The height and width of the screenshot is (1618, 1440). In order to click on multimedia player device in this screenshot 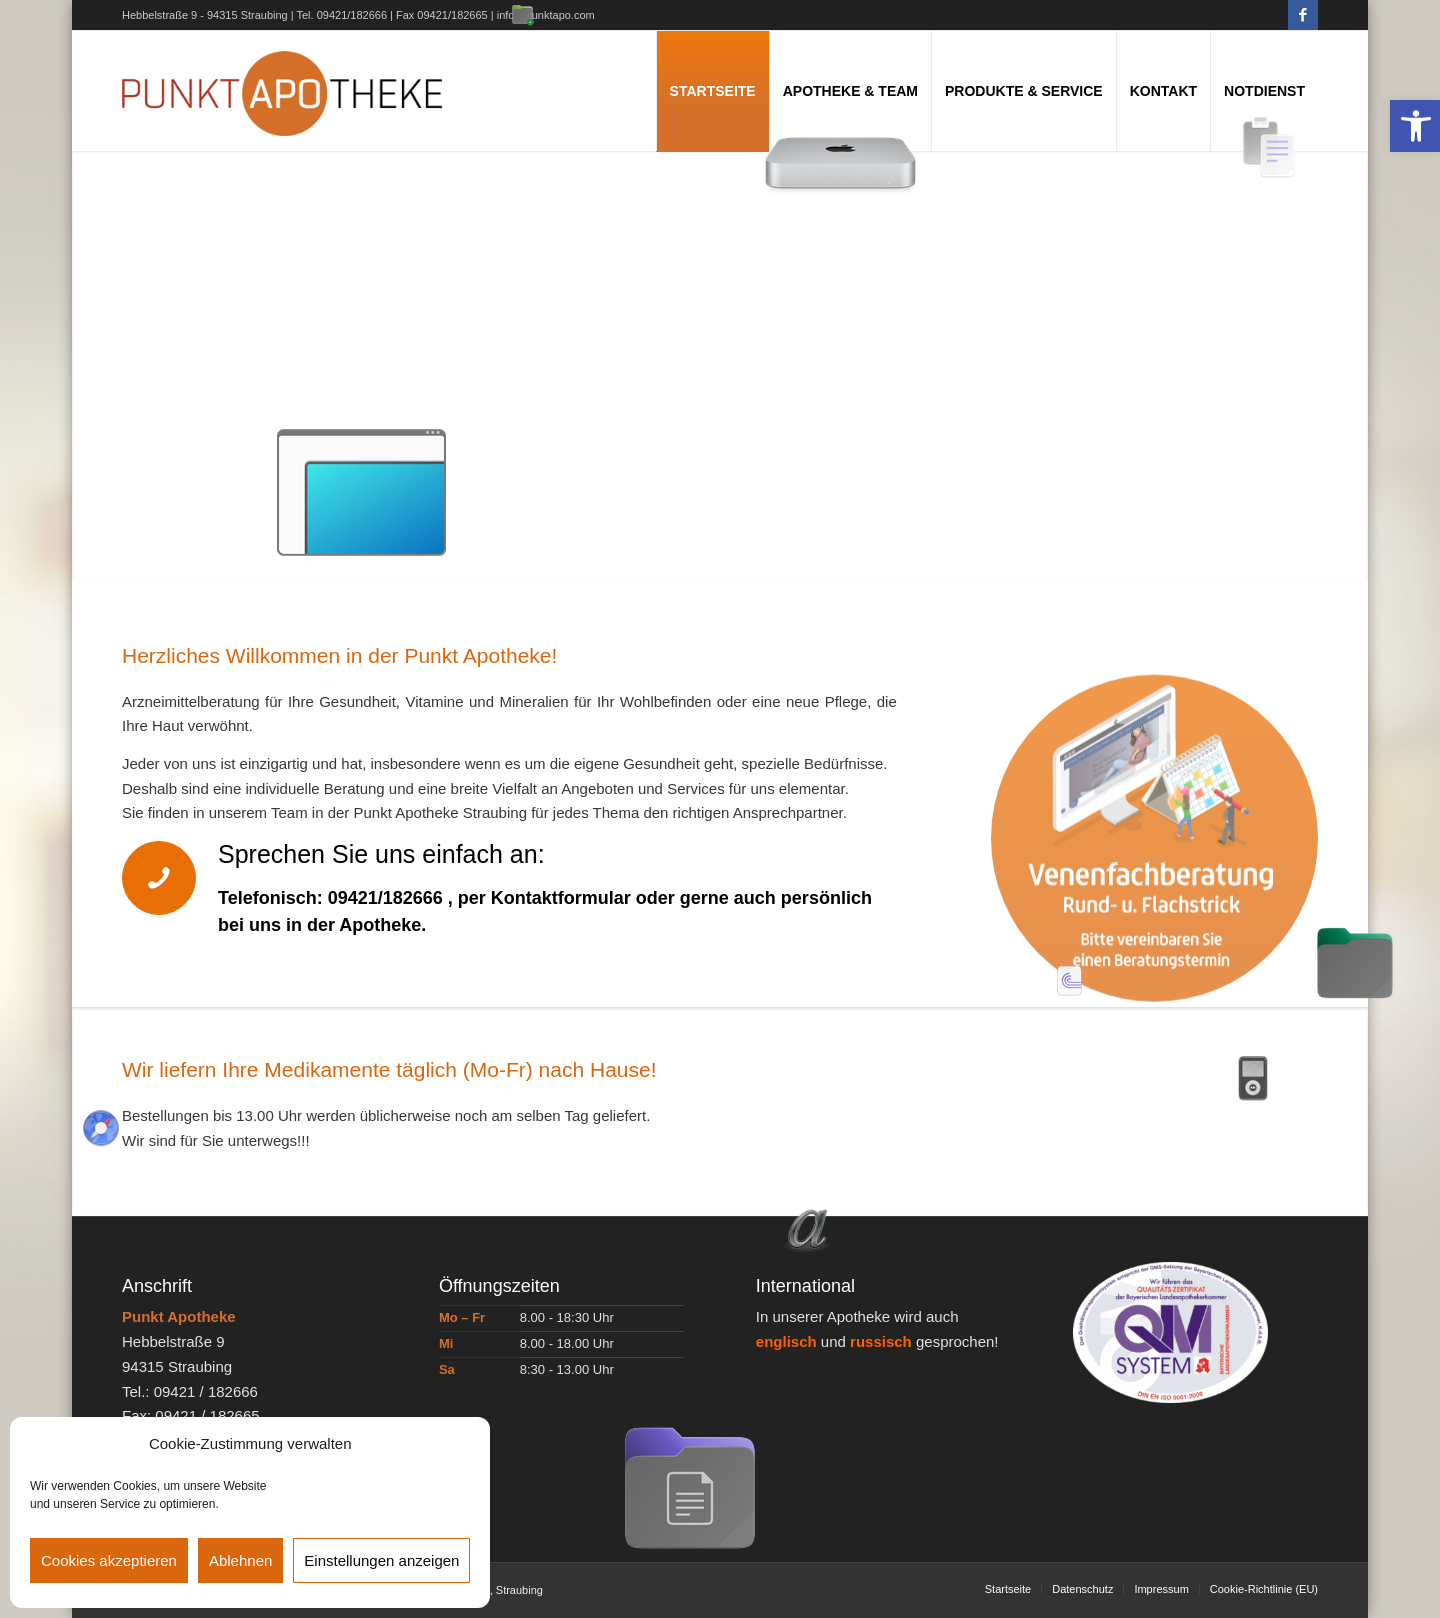, I will do `click(1253, 1078)`.